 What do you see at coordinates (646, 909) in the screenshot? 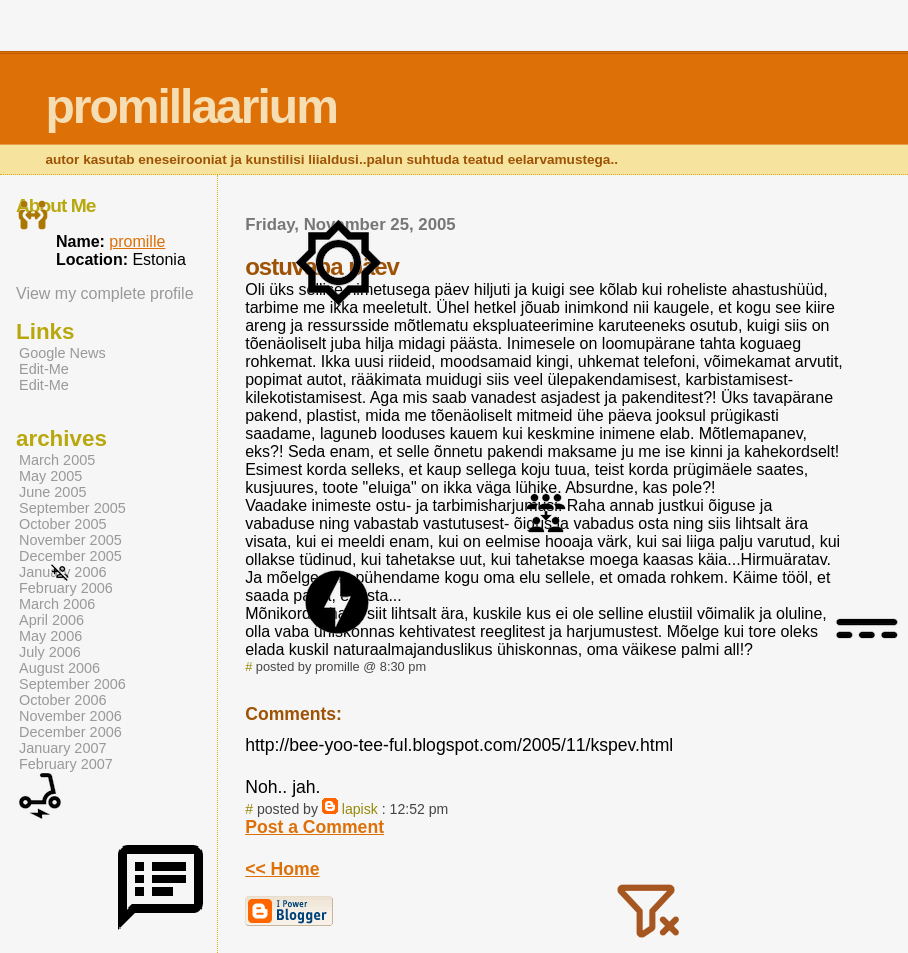
I see `clear all filters` at bounding box center [646, 909].